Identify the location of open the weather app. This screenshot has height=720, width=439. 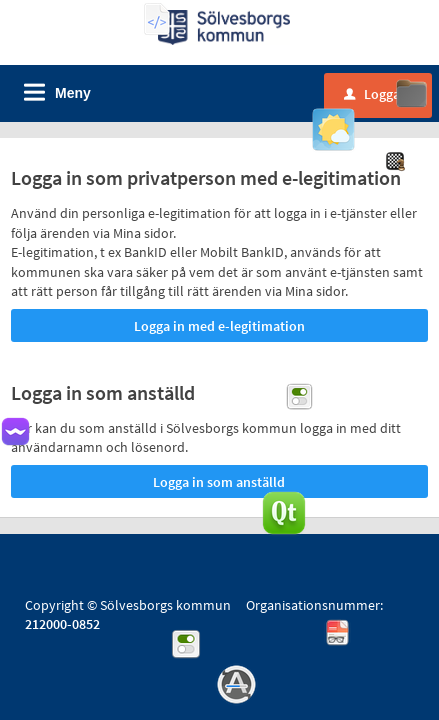
(333, 129).